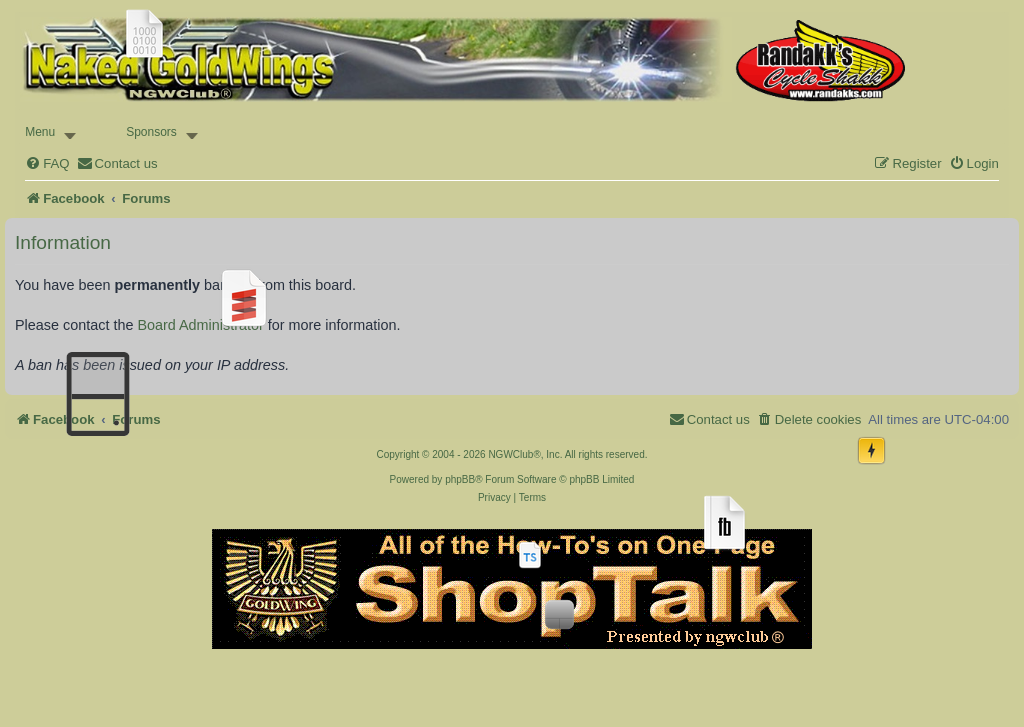 This screenshot has width=1024, height=727. What do you see at coordinates (98, 394) in the screenshot?
I see `scan a document or image` at bounding box center [98, 394].